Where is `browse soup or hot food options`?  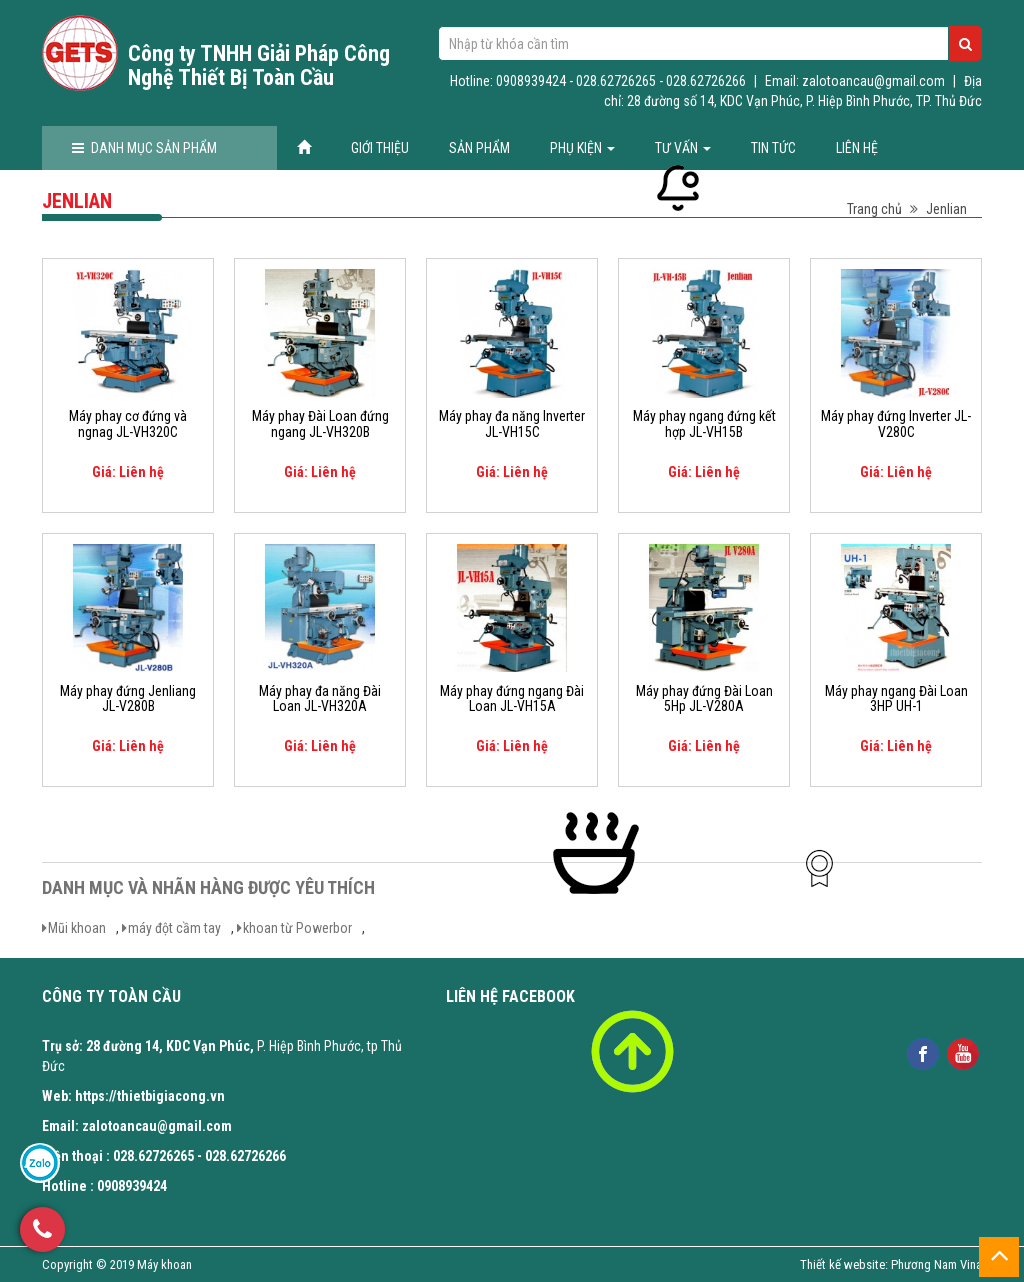
browse soup or hot food options is located at coordinates (594, 853).